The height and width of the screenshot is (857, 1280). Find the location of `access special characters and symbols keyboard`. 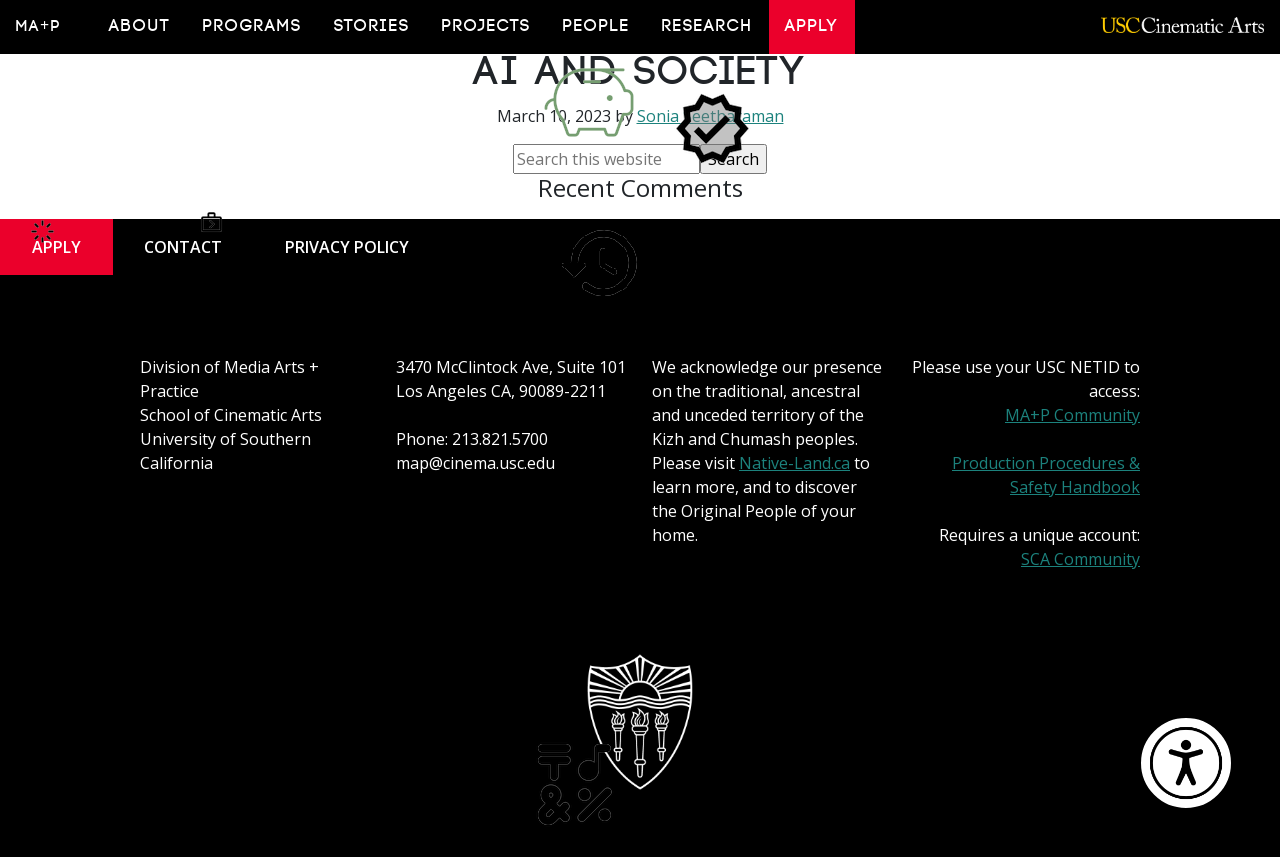

access special characters and symbols keyboard is located at coordinates (574, 784).